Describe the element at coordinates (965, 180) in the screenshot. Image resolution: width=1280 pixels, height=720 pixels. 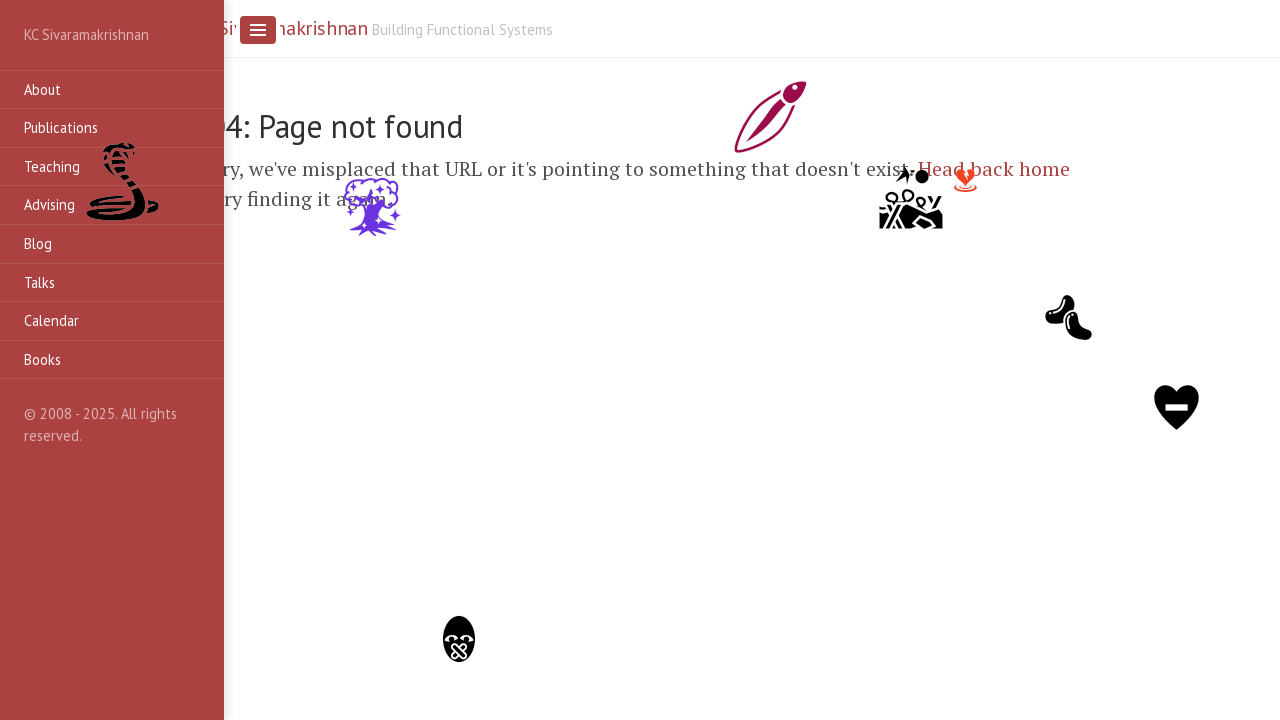
I see `indicates a heartbreak or relationship-ending zone in a game` at that location.